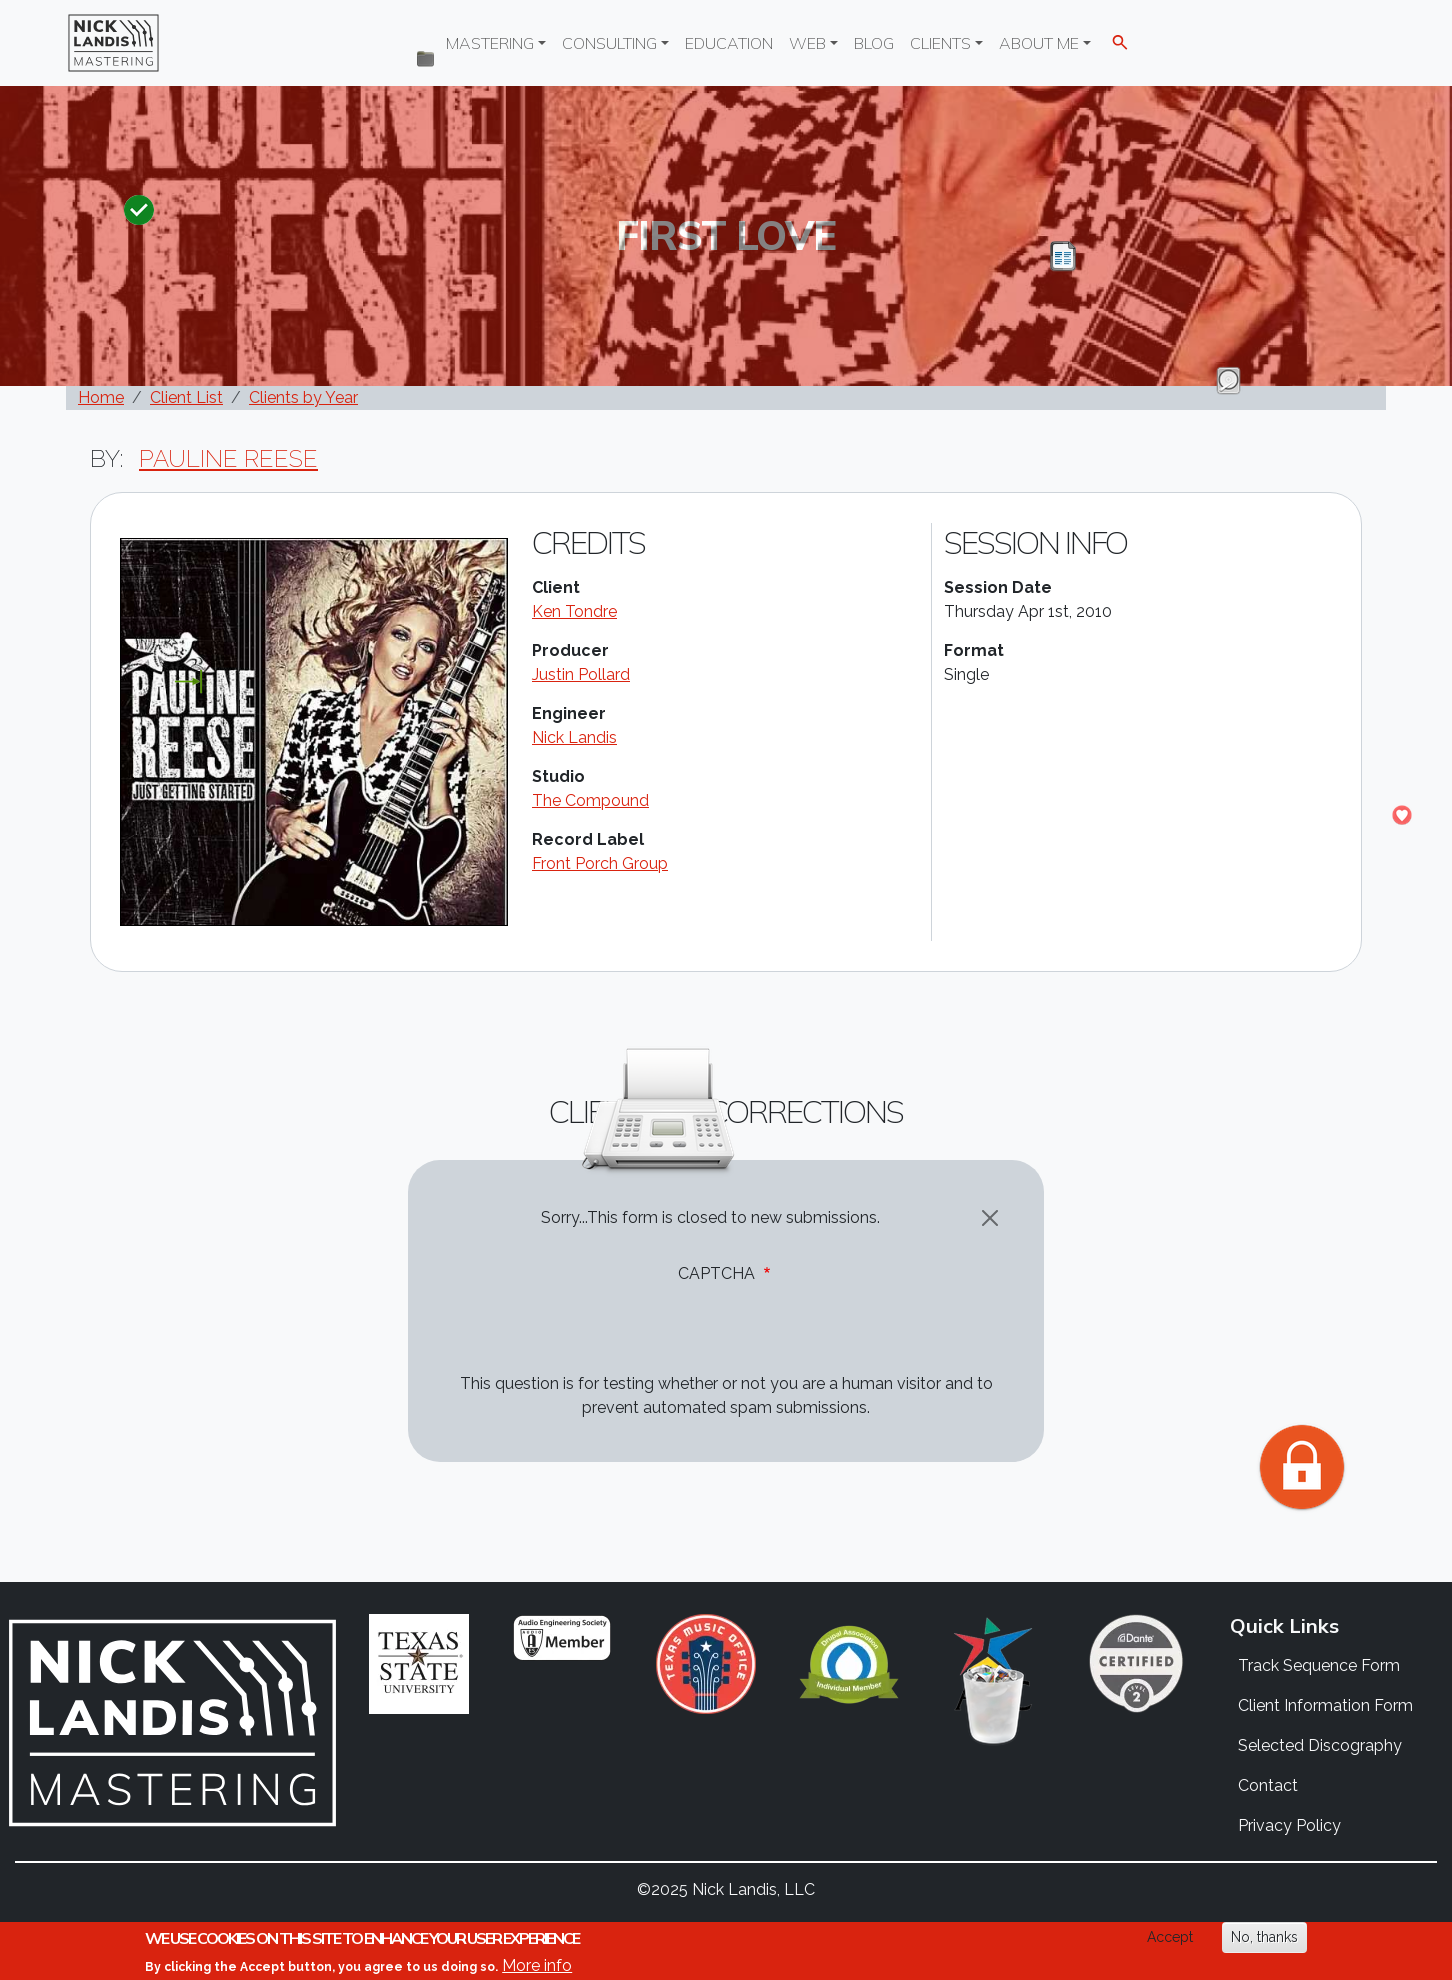 This screenshot has height=1980, width=1452. I want to click on mark item as favorite, so click(1402, 815).